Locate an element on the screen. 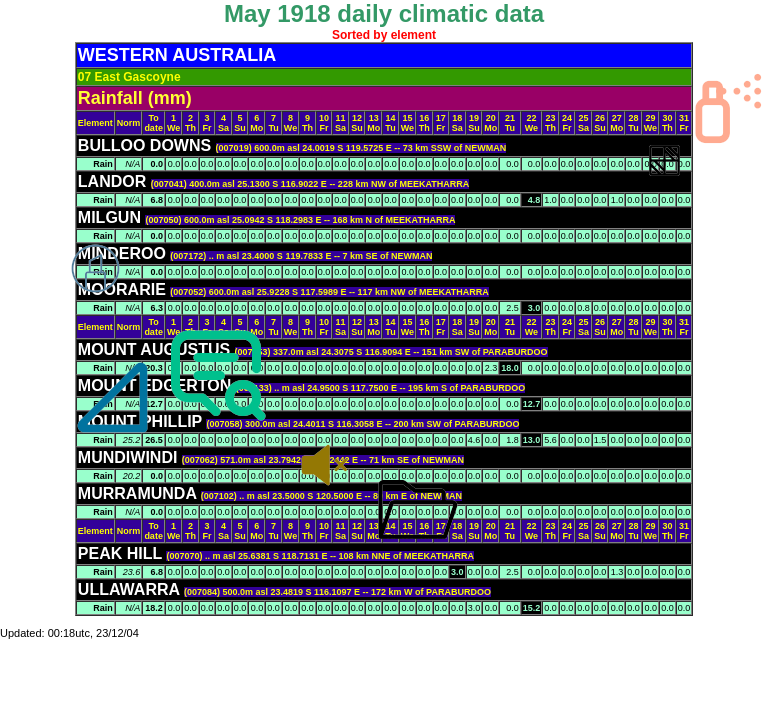 This screenshot has width=768, height=720. open folder to view contents is located at coordinates (415, 508).